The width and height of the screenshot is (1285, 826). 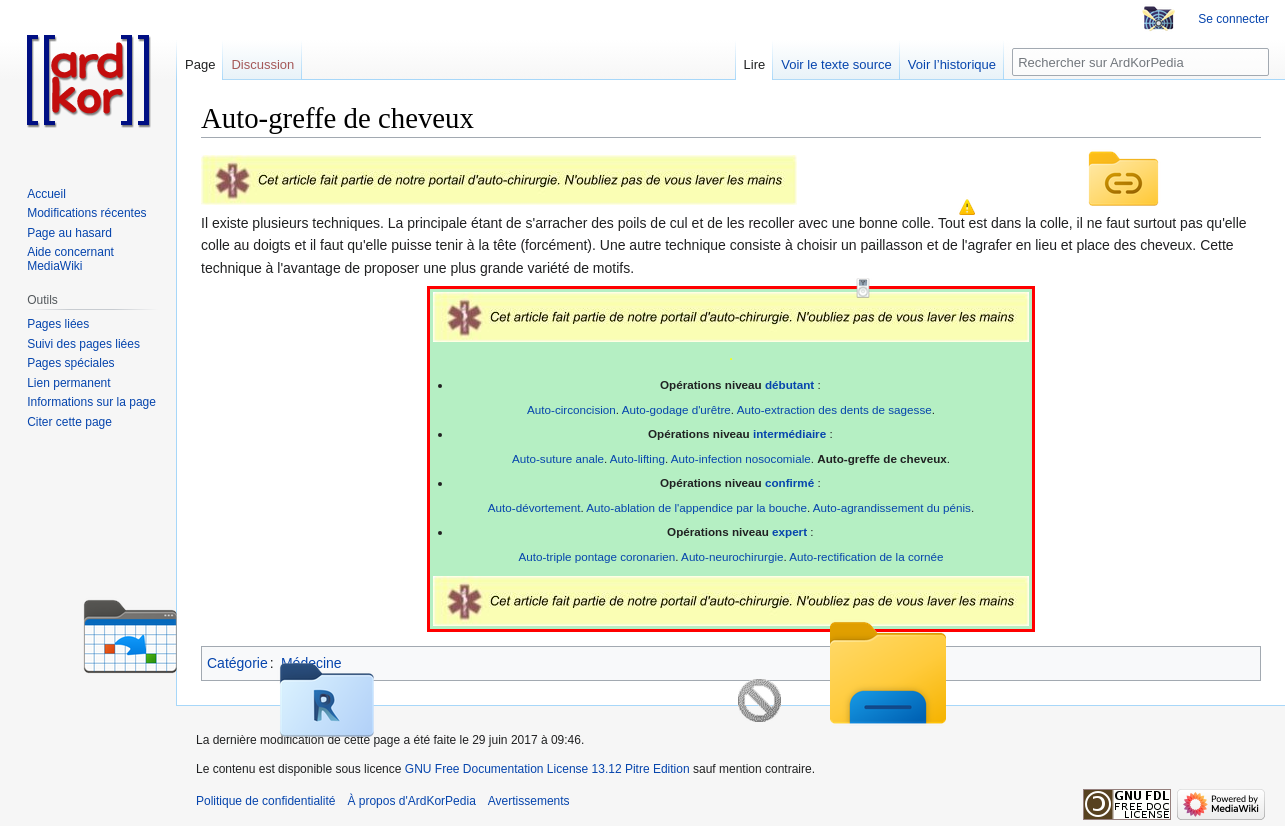 I want to click on indicates a connected iPod device, so click(x=863, y=288).